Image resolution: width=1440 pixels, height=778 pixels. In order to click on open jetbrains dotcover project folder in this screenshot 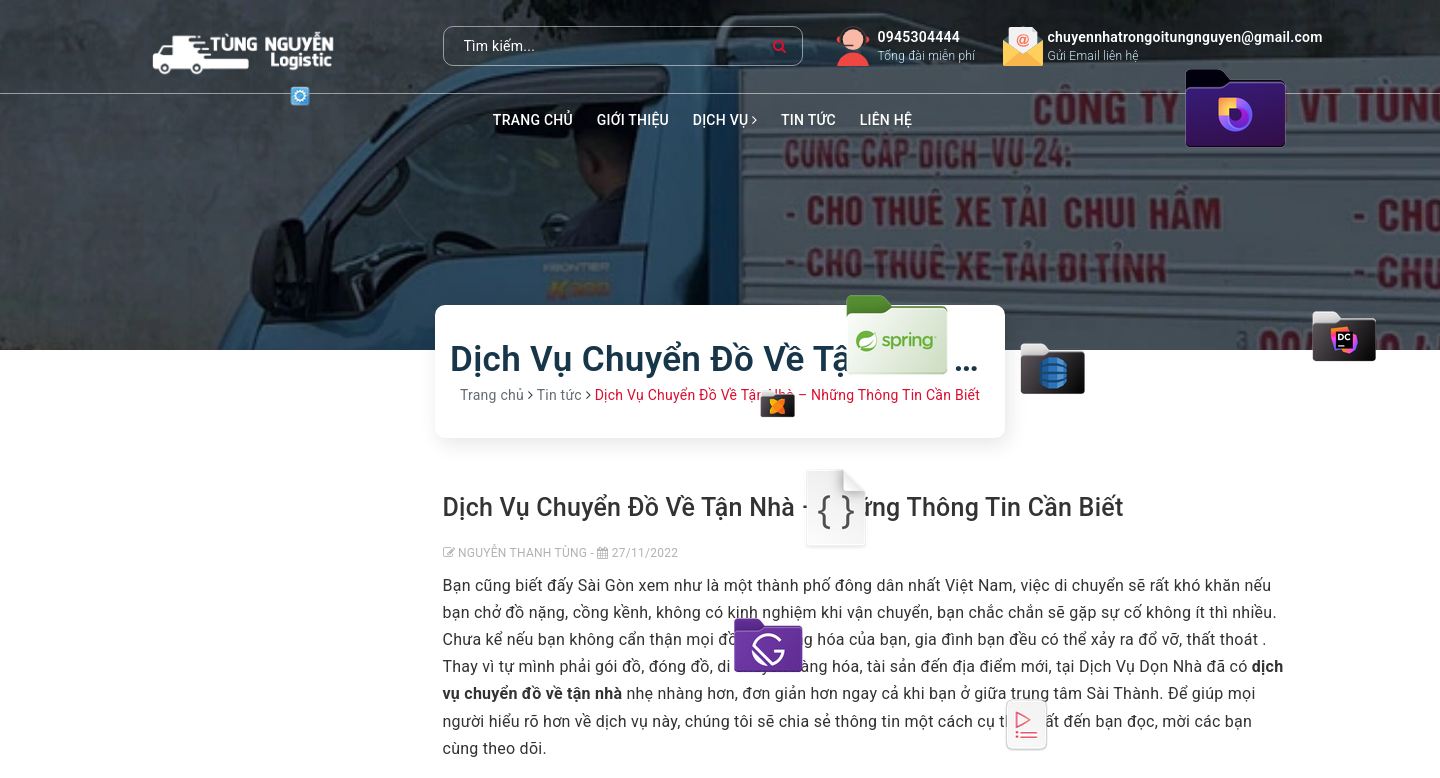, I will do `click(1344, 338)`.